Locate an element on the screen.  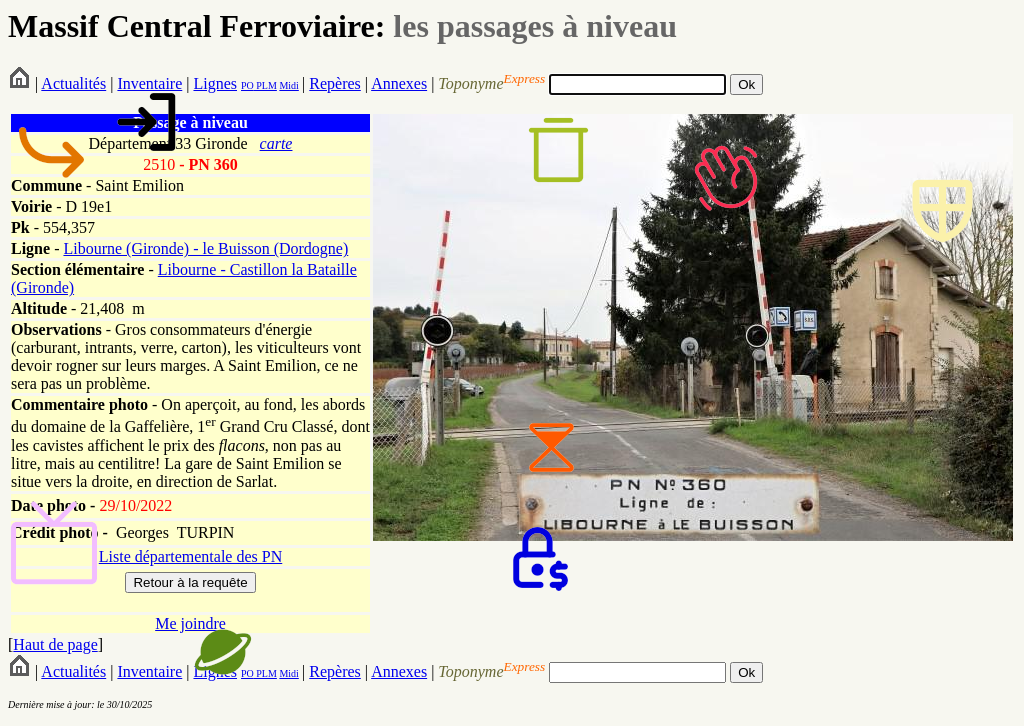
indicates high time remaining is located at coordinates (551, 447).